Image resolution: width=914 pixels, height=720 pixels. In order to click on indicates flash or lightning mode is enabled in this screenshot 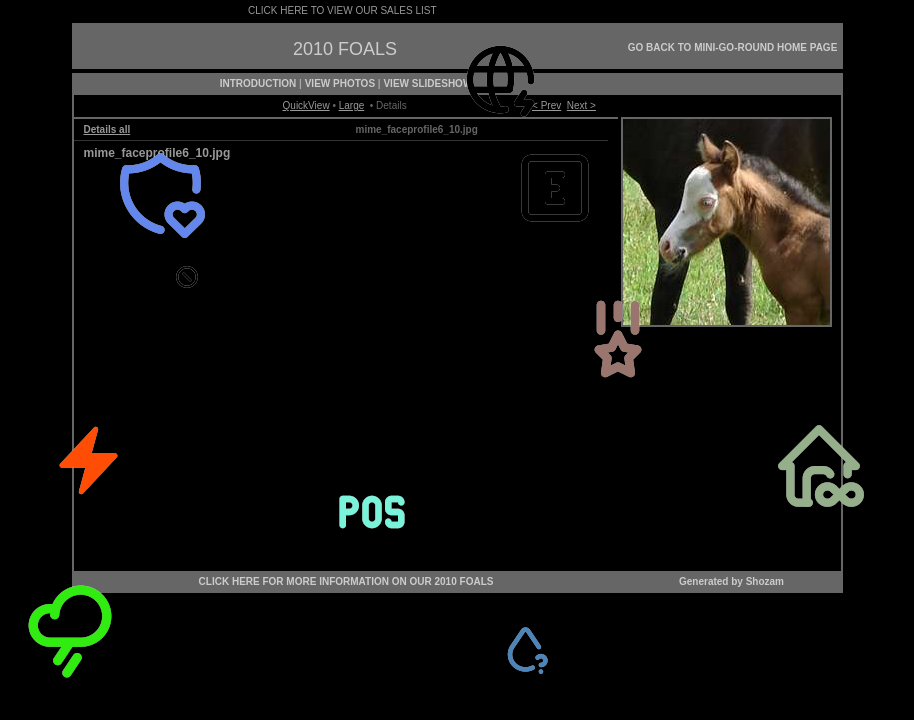, I will do `click(88, 460)`.